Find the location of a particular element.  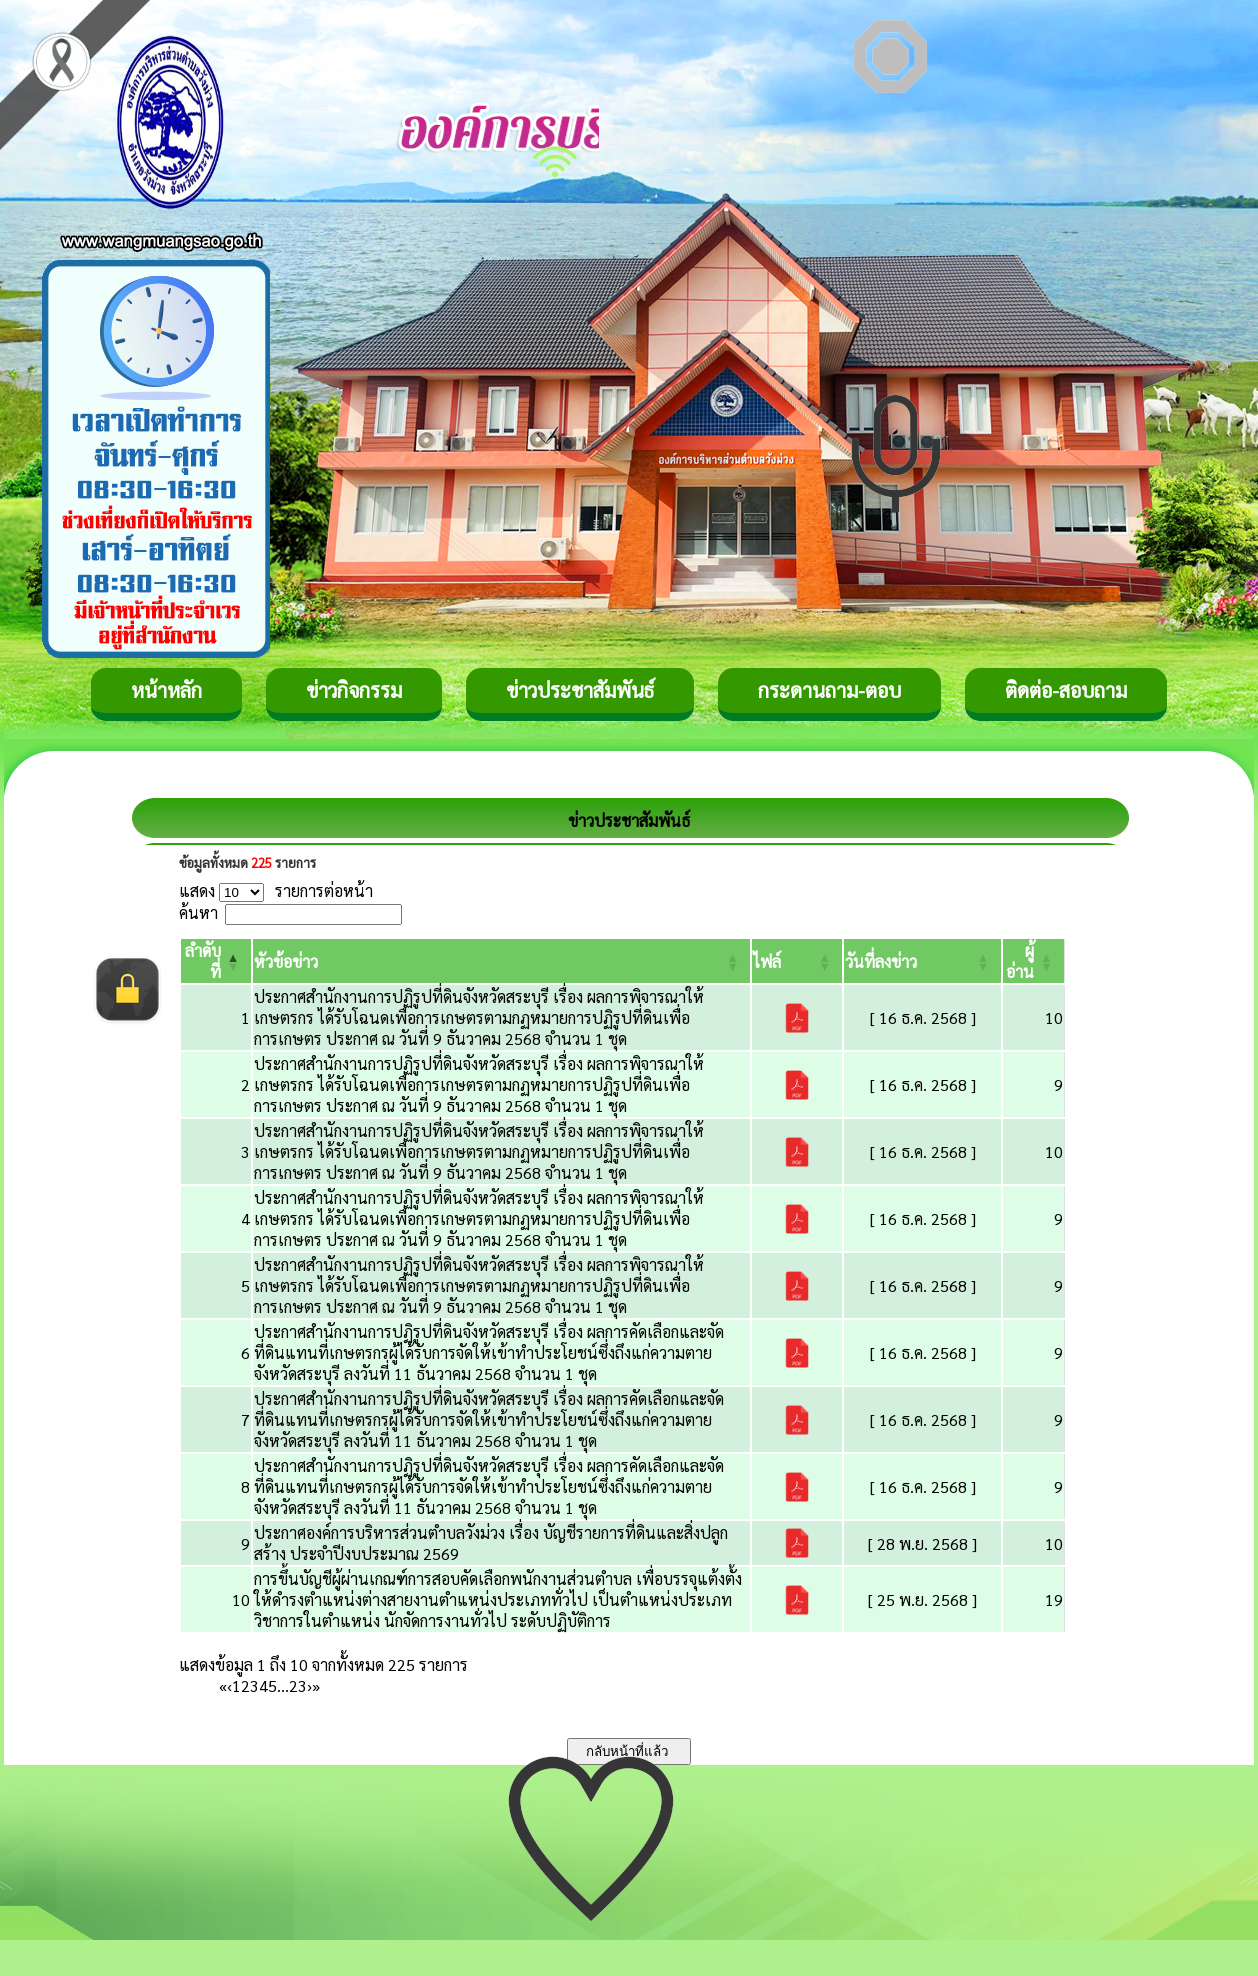

indicates wireless network connection status is located at coordinates (555, 161).